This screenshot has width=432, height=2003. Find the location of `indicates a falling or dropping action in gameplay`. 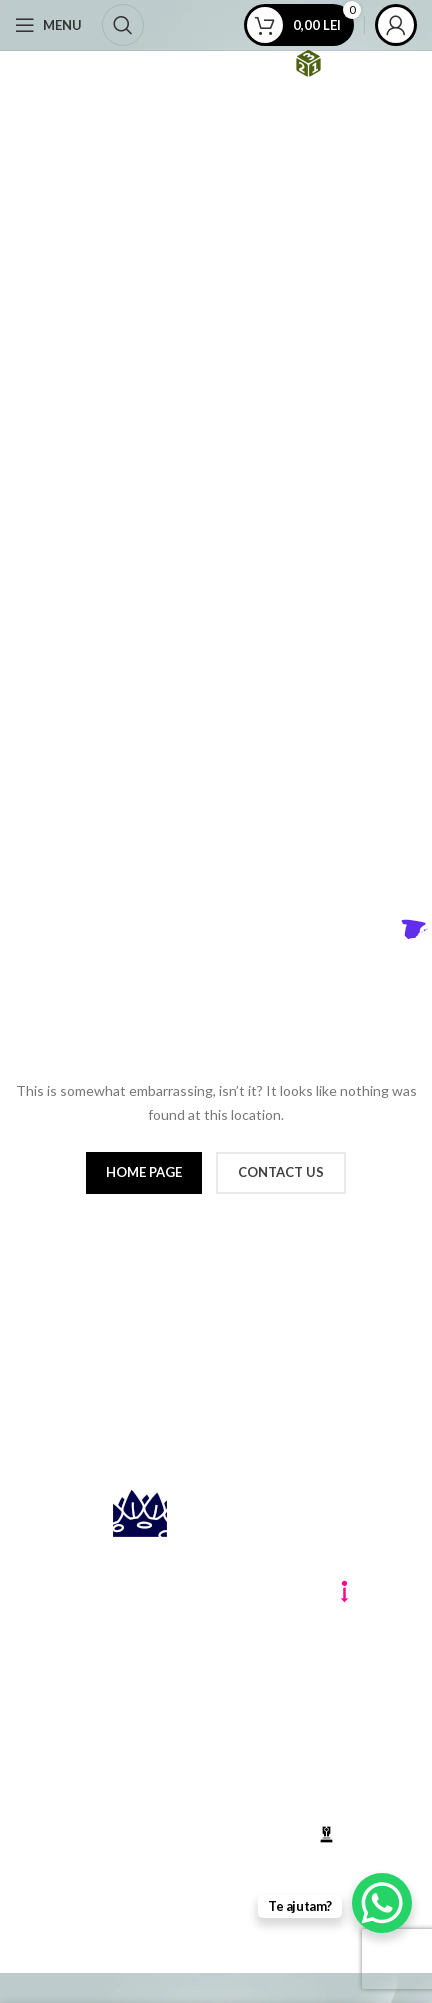

indicates a falling or dropping action in gameplay is located at coordinates (344, 1591).